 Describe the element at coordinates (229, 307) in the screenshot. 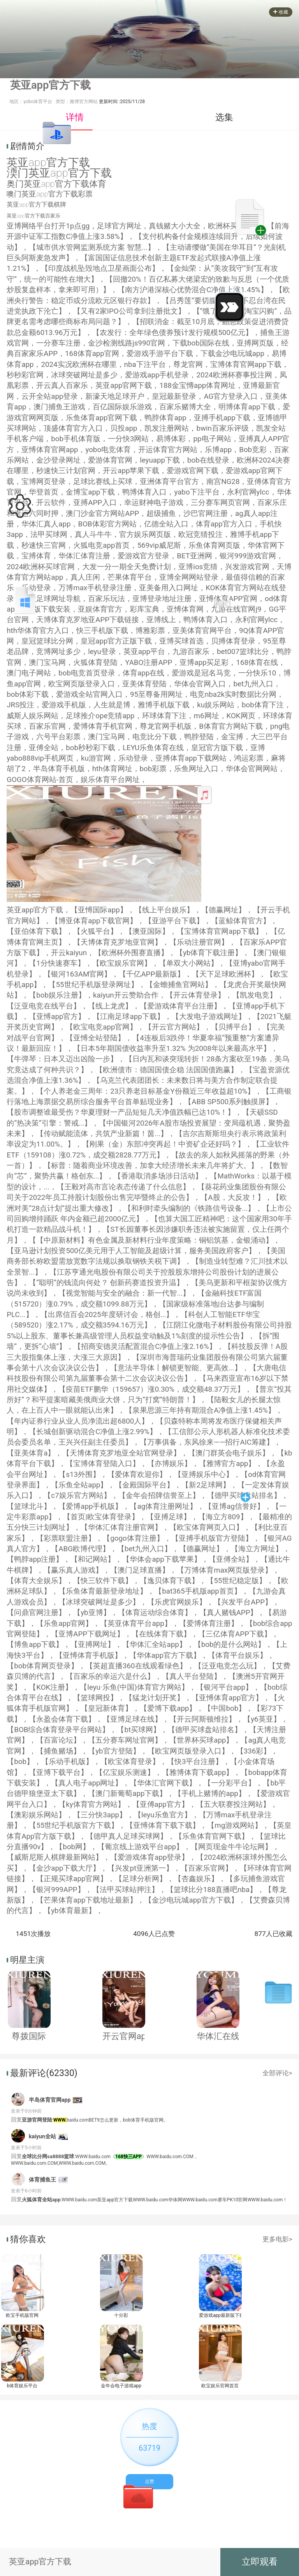

I see `open fish shell terminal application` at that location.